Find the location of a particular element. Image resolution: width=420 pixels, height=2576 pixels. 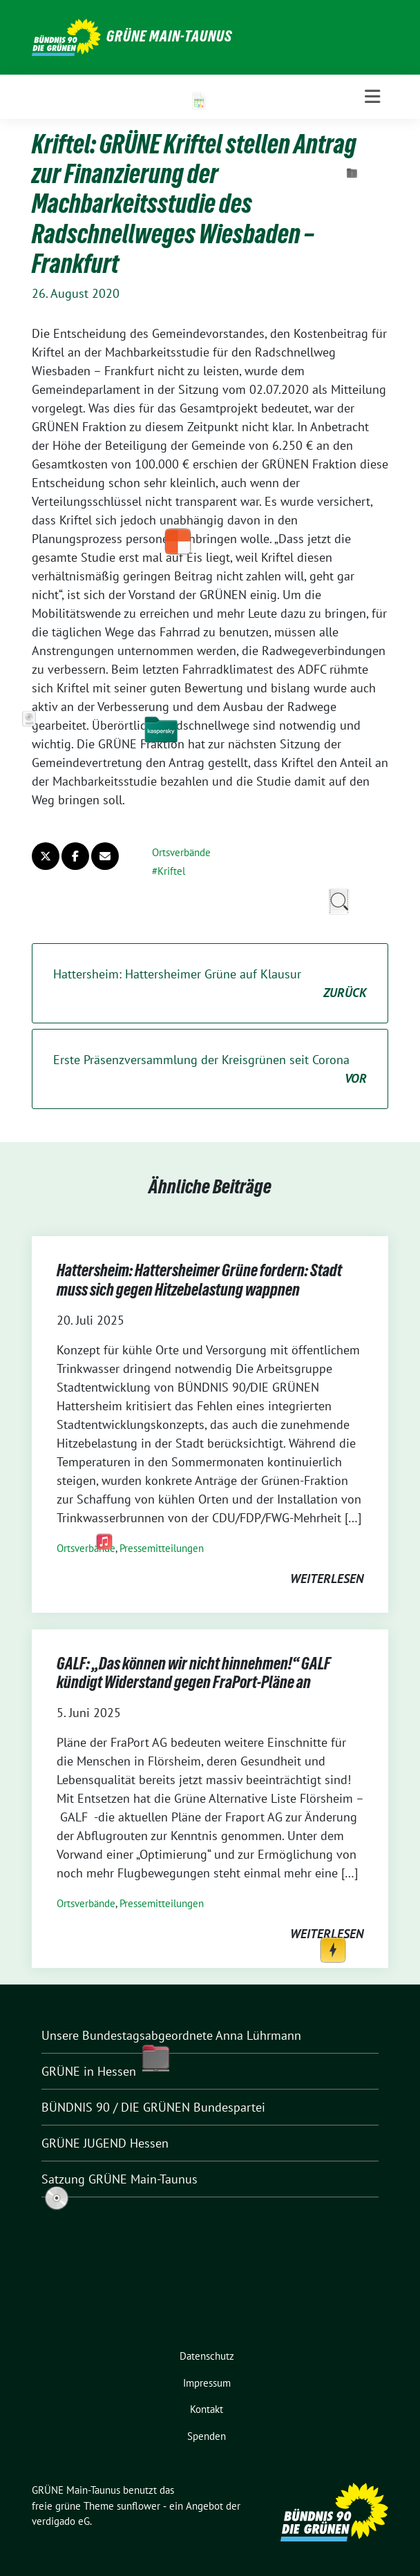

indicates a CD/DVD drive or optical media device is located at coordinates (57, 2198).